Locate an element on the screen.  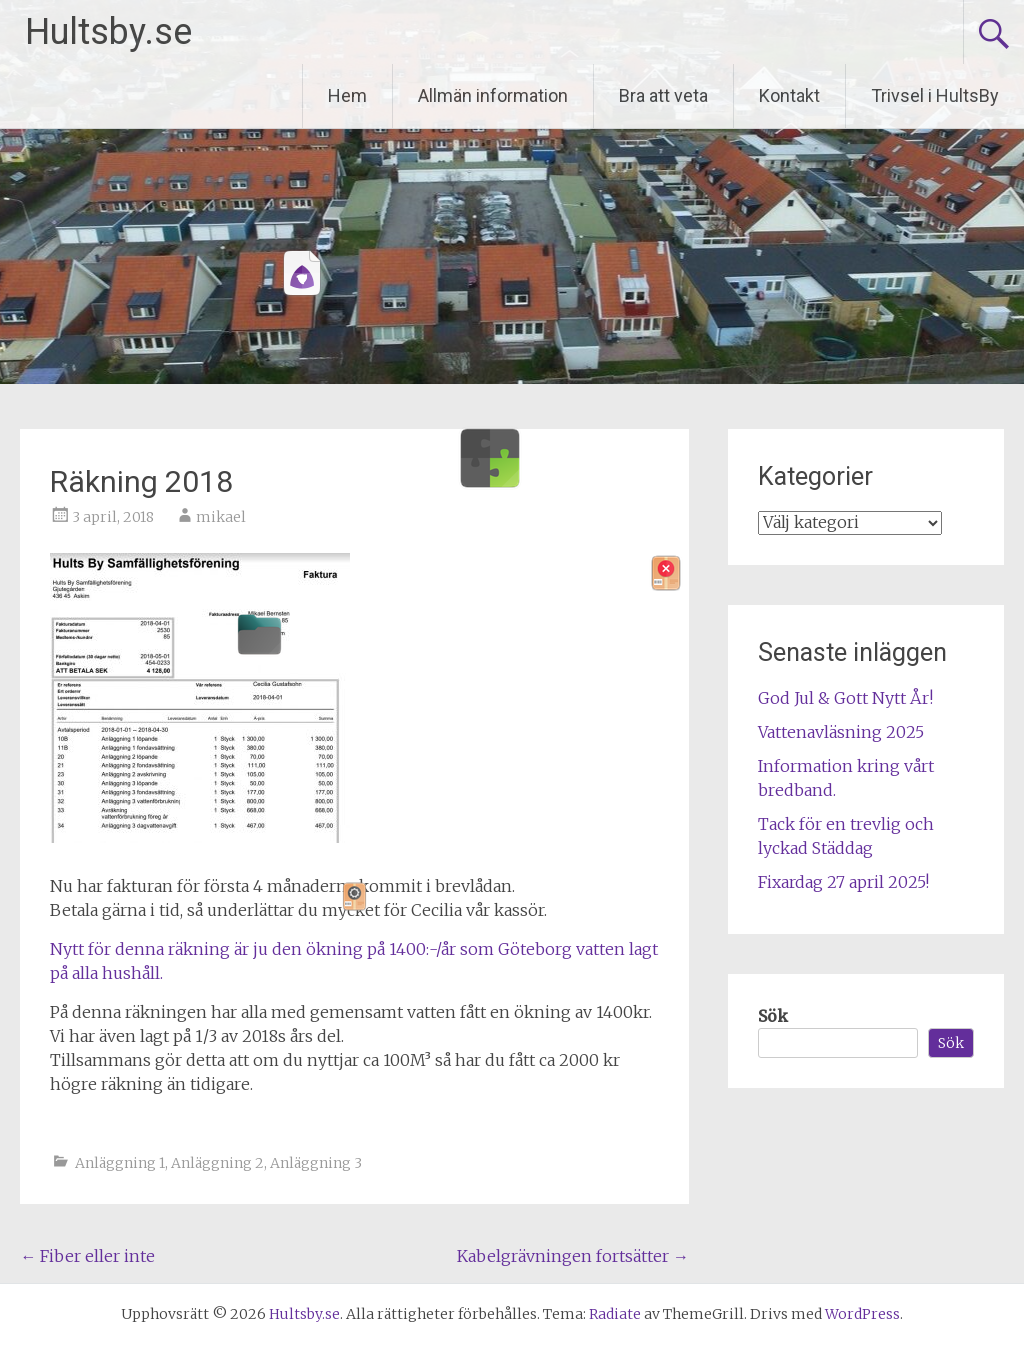
meson build system configuration file is located at coordinates (302, 273).